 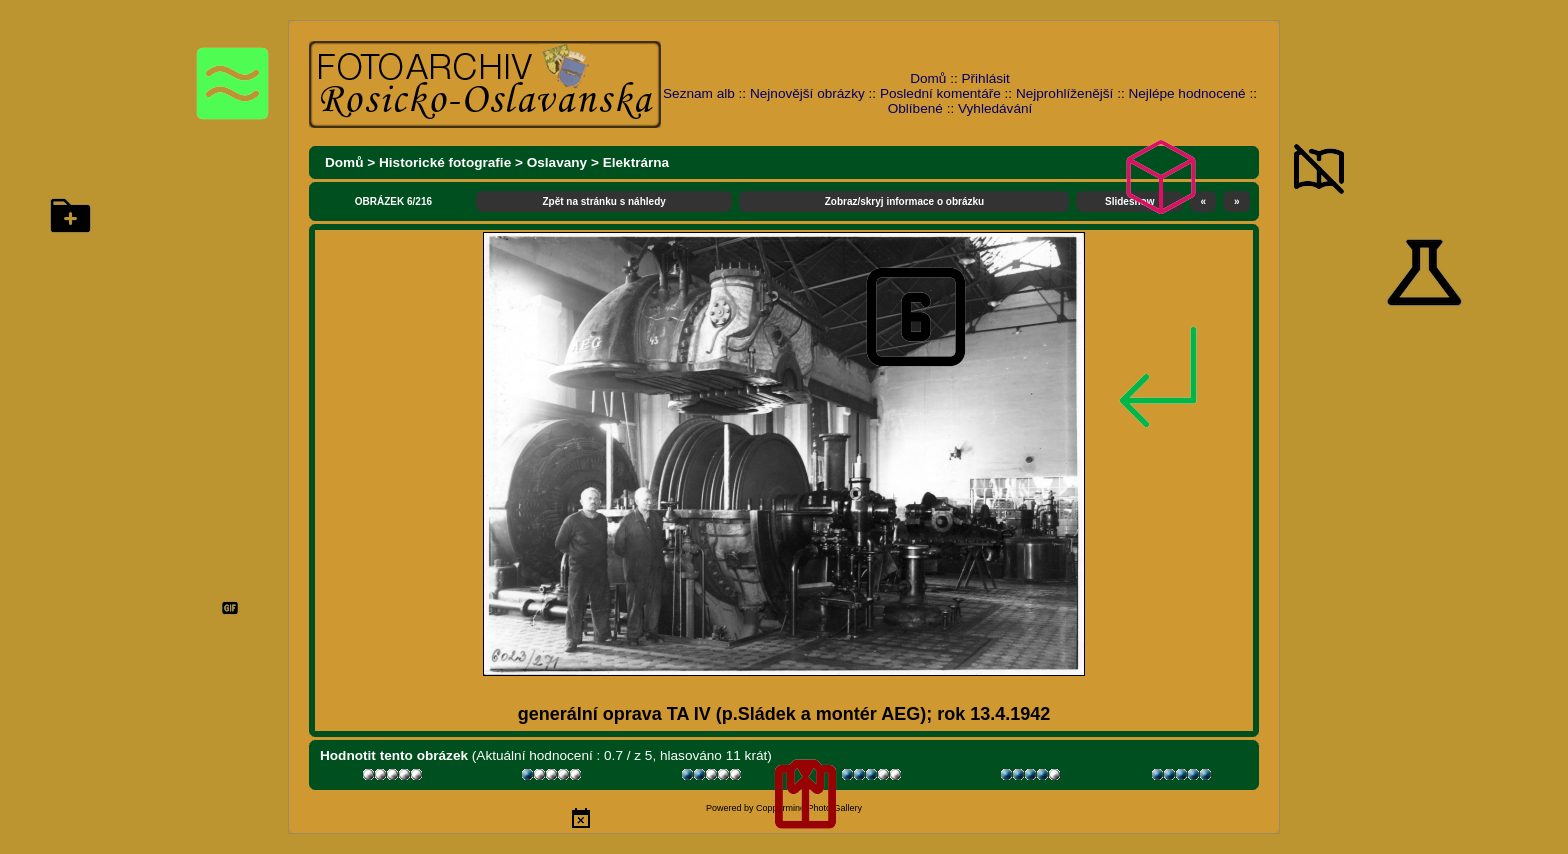 I want to click on go back or return to previous step, so click(x=1162, y=377).